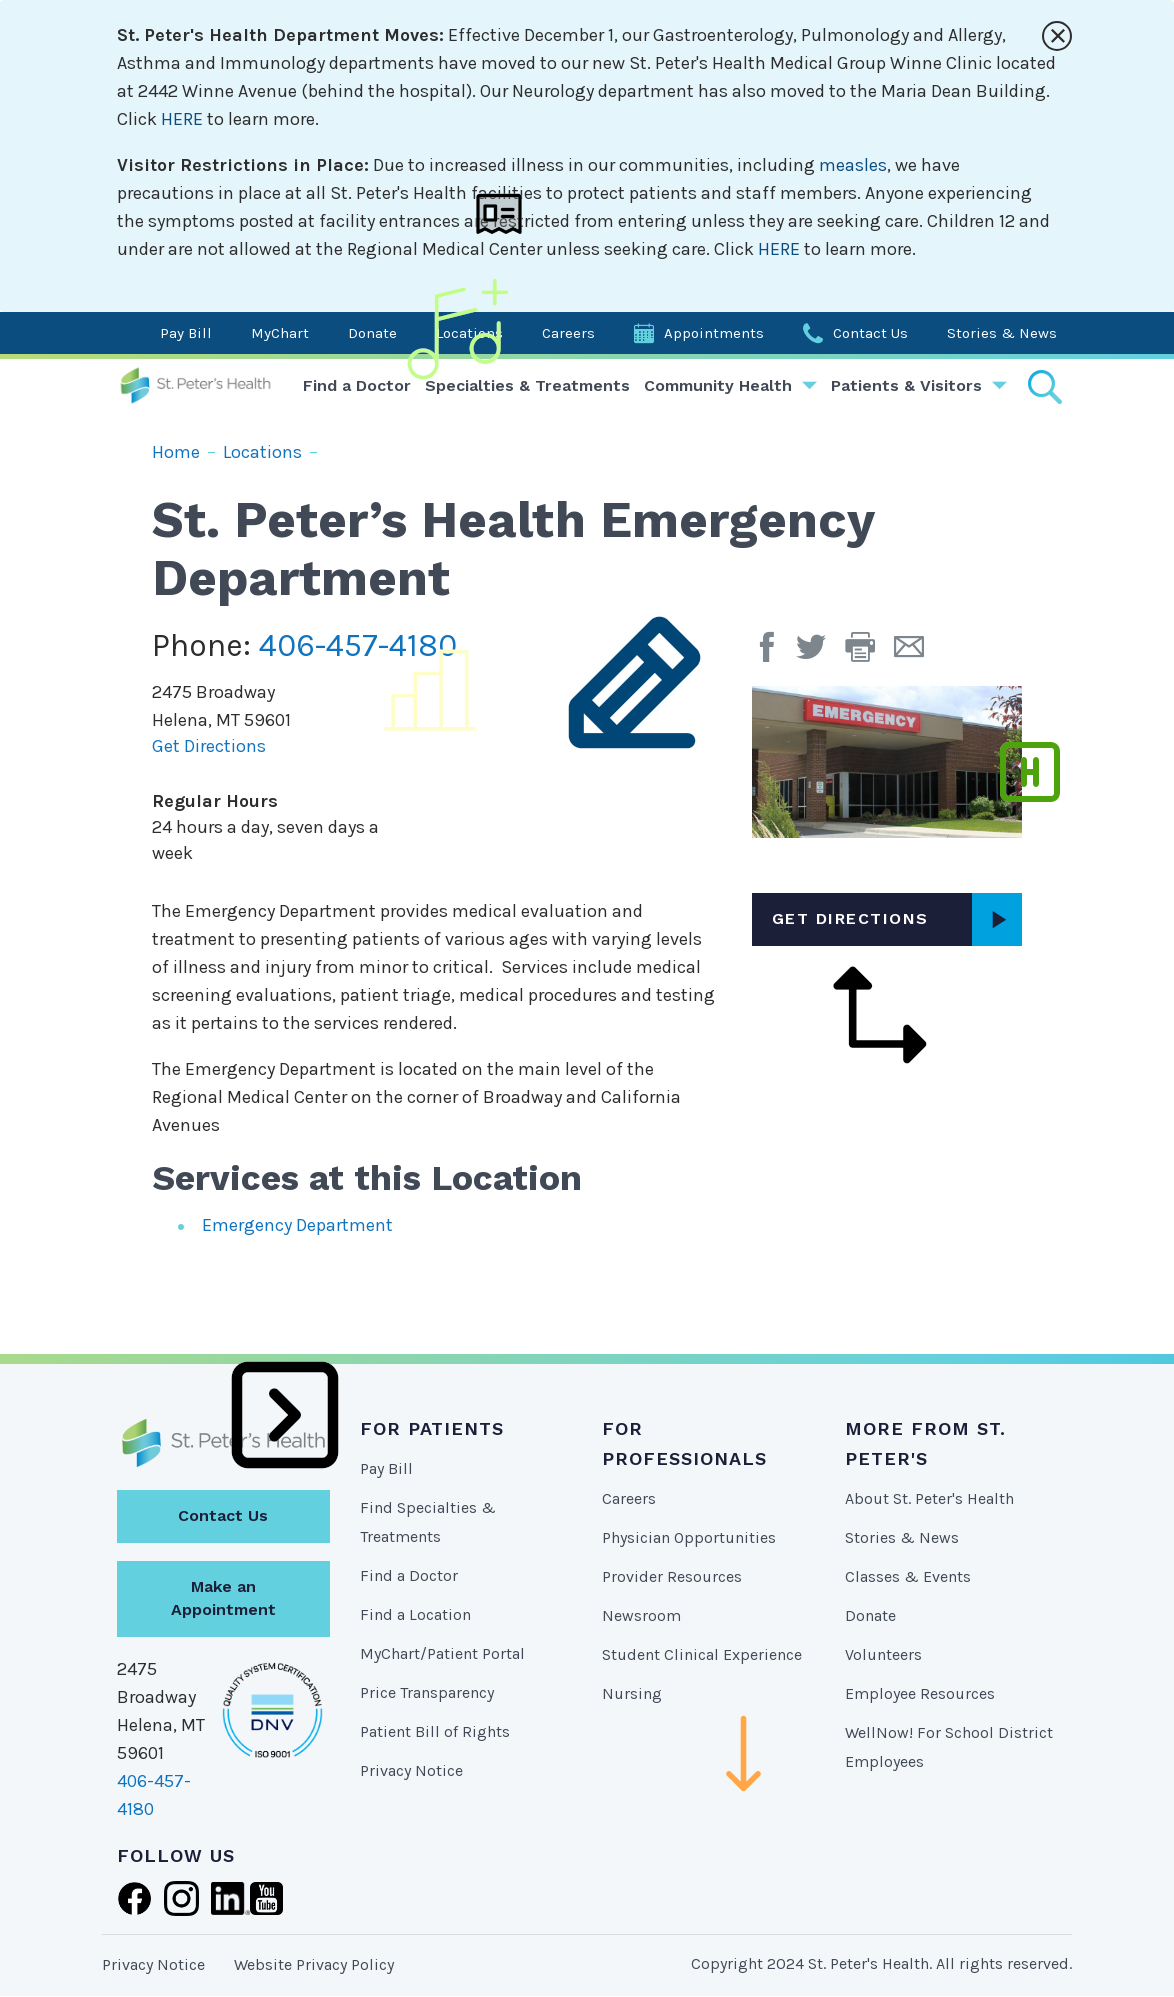 Image resolution: width=1174 pixels, height=1997 pixels. Describe the element at coordinates (430, 692) in the screenshot. I see `view analytics or statistics` at that location.